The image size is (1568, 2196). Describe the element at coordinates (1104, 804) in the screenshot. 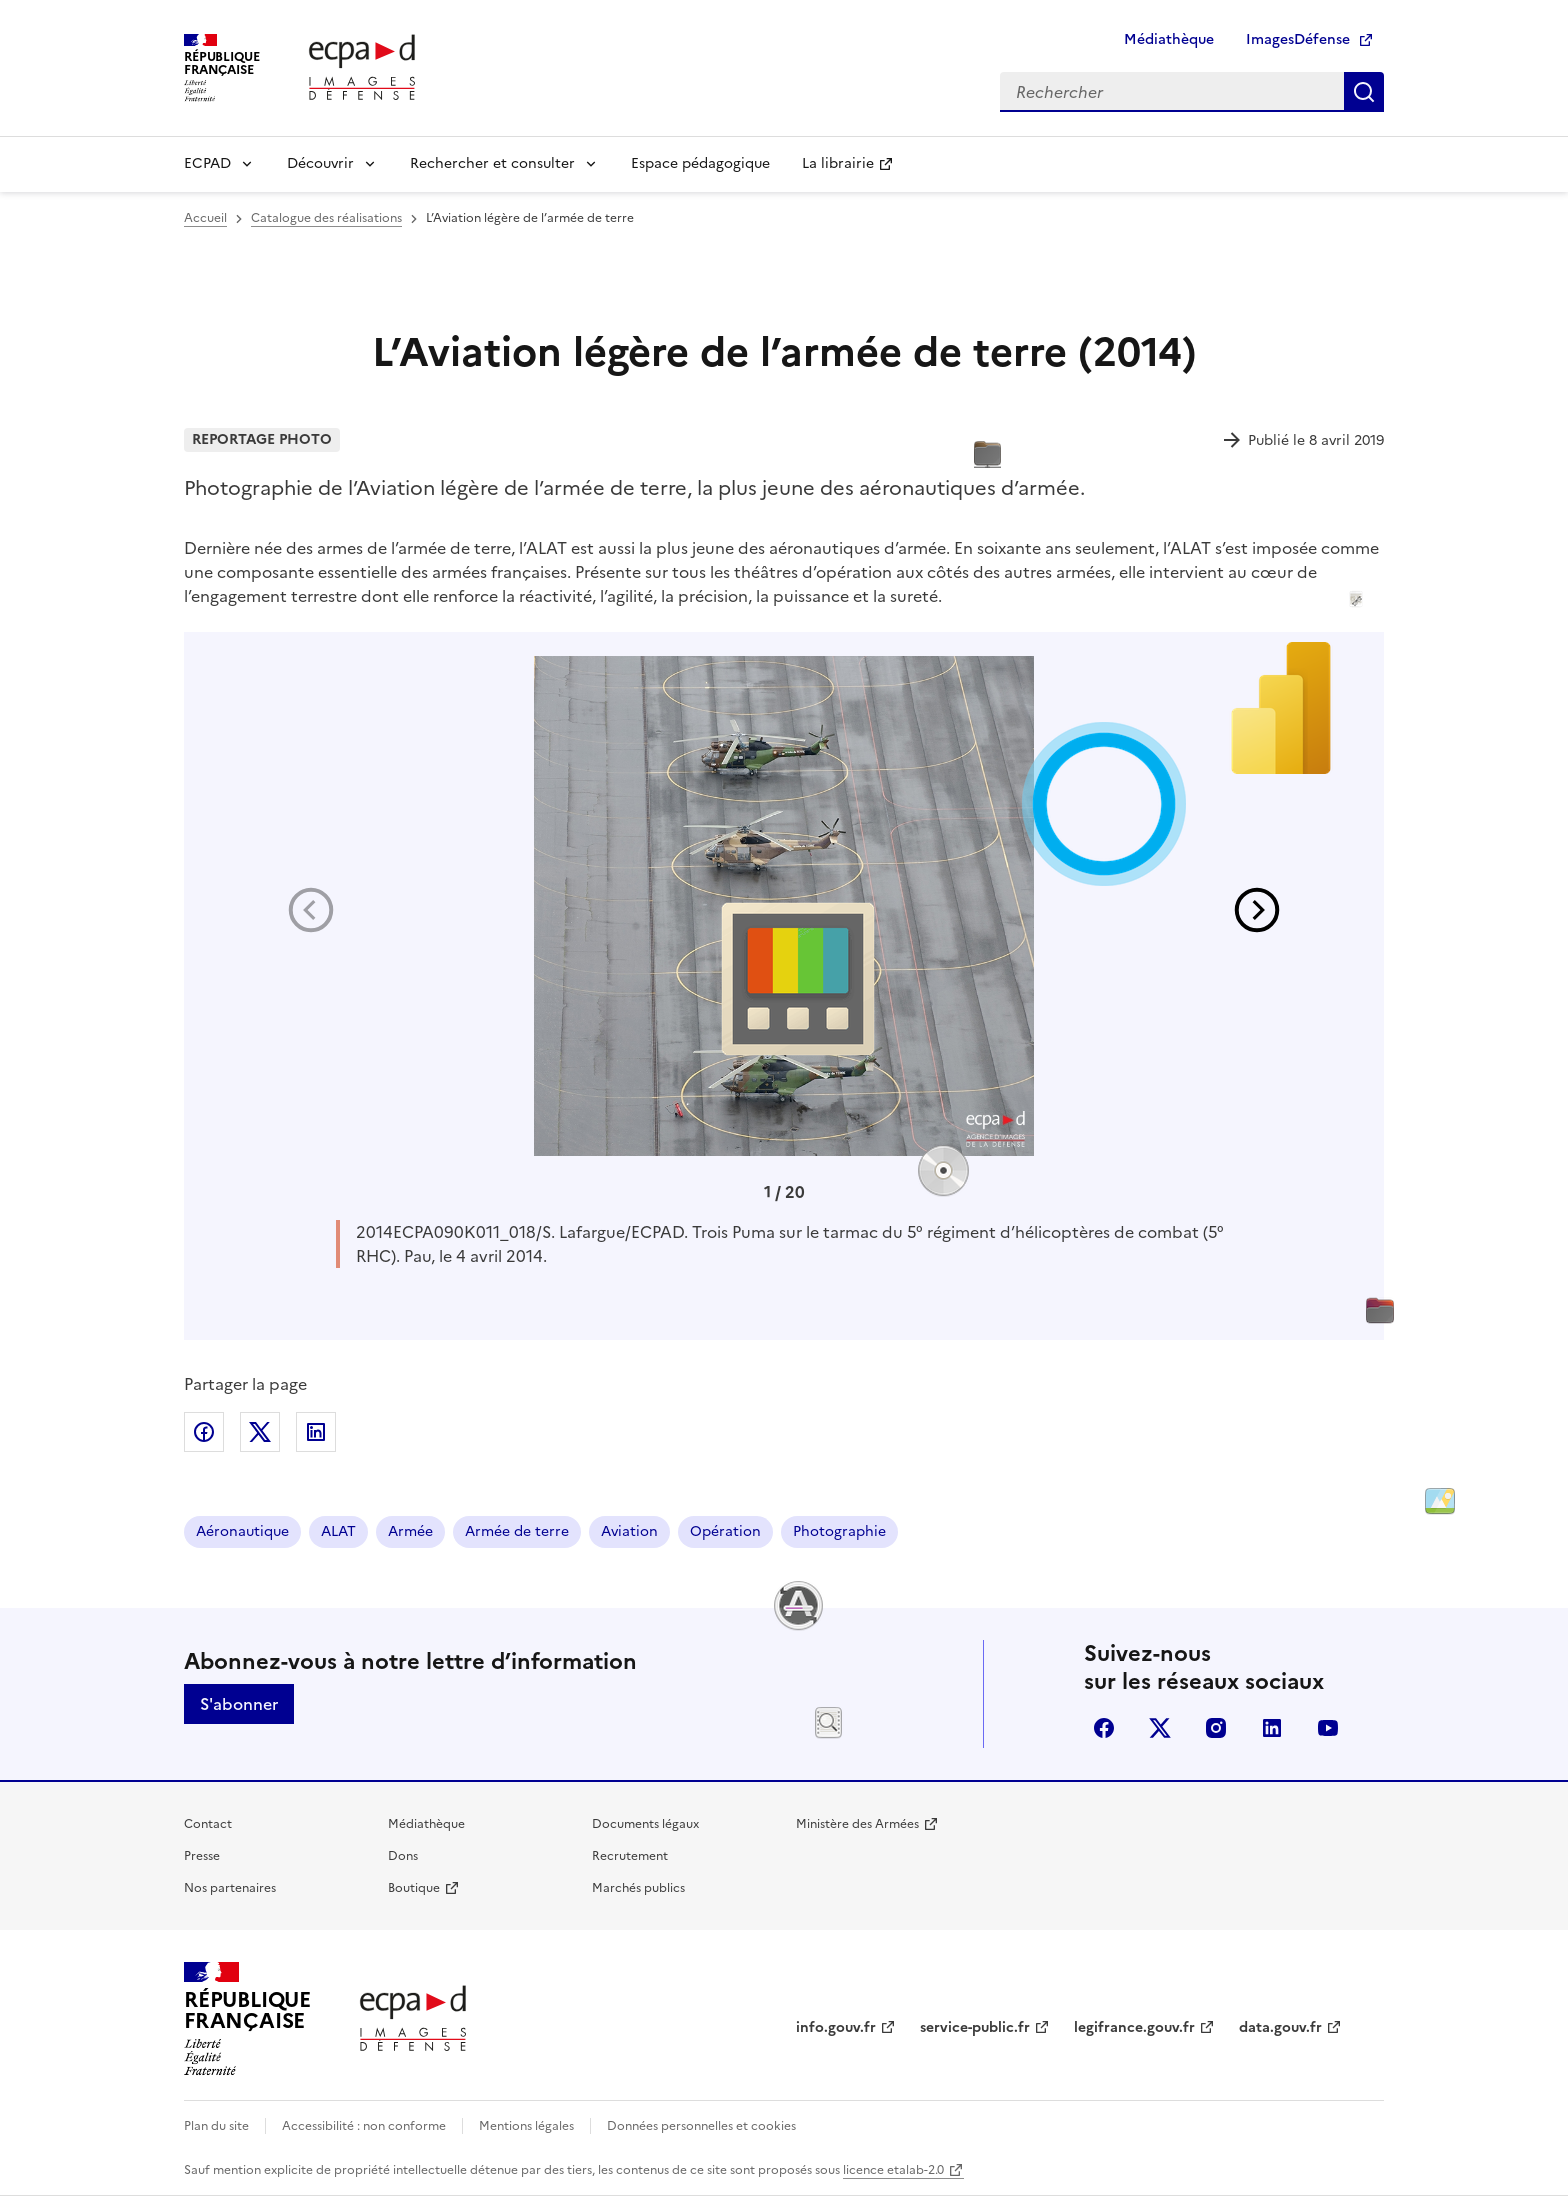

I see `open Microsoft Cortana voice assistant` at that location.